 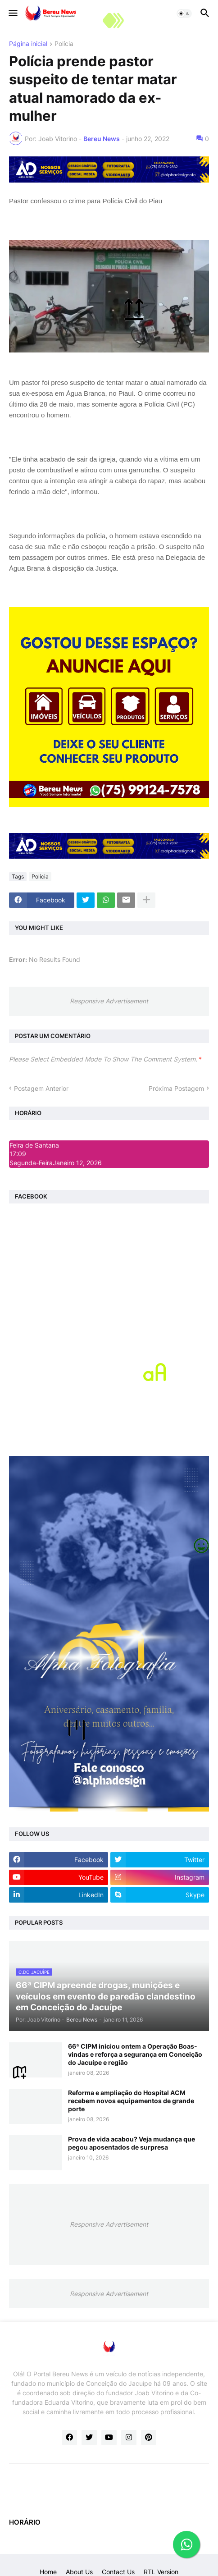 What do you see at coordinates (113, 20) in the screenshot?
I see `access animation keyframes` at bounding box center [113, 20].